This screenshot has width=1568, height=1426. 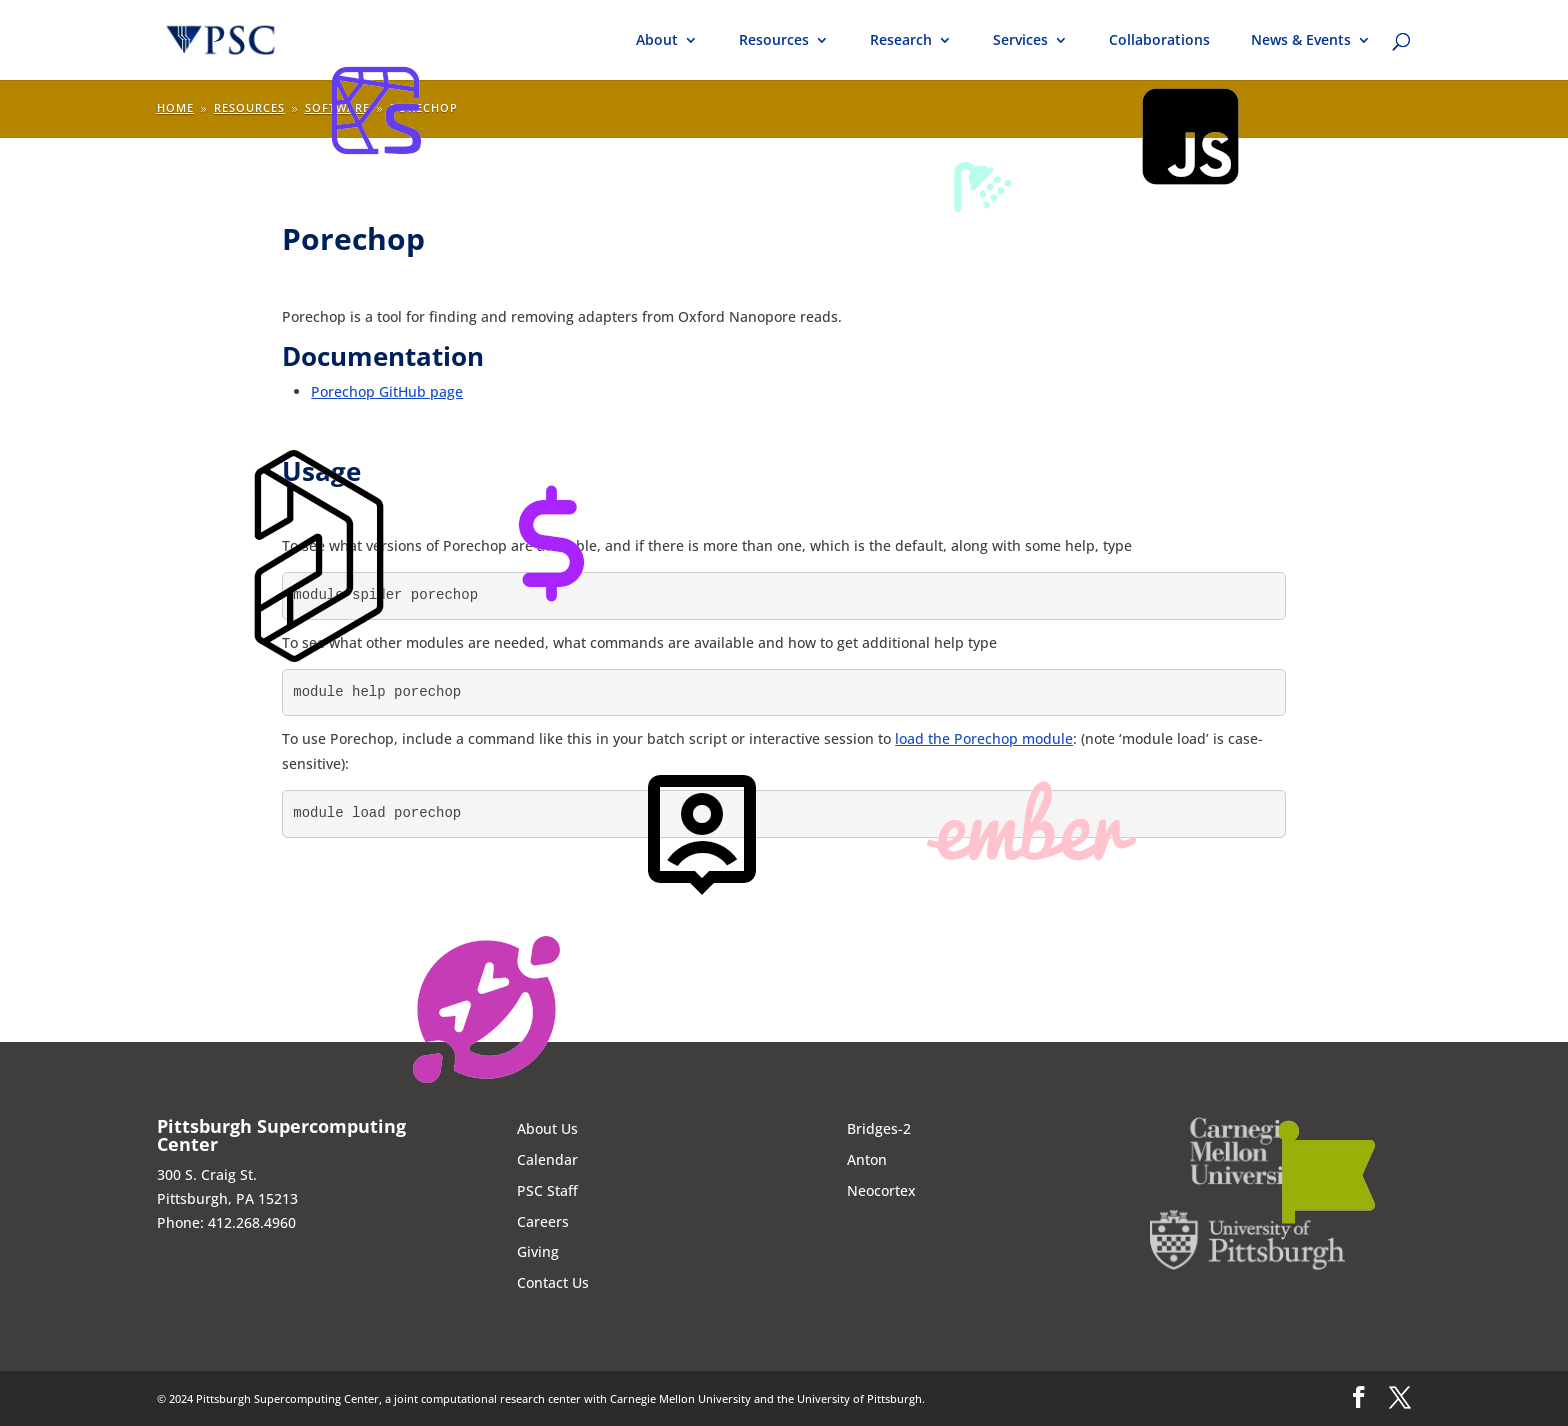 What do you see at coordinates (1190, 136) in the screenshot?
I see `JavaScript programming language logo` at bounding box center [1190, 136].